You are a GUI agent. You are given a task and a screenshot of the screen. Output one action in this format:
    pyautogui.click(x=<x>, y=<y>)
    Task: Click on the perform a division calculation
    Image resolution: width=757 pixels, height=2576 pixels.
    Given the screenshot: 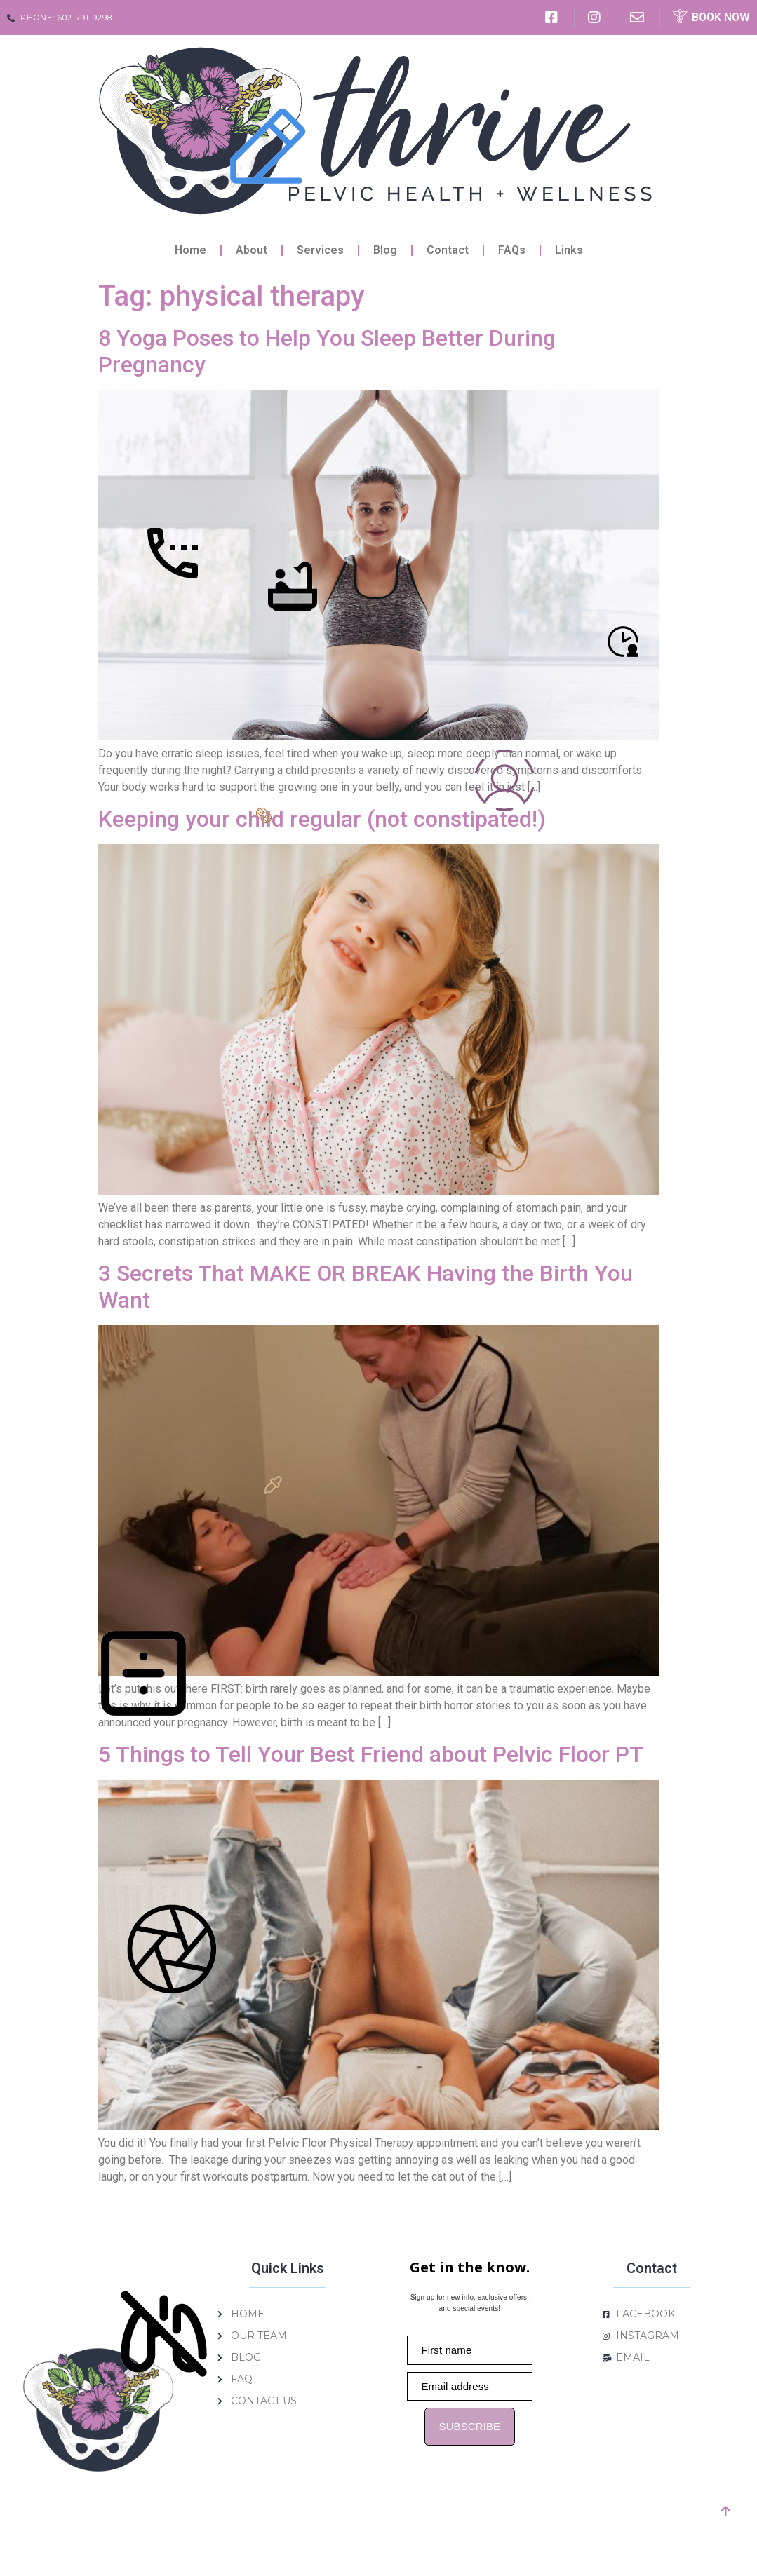 What is the action you would take?
    pyautogui.click(x=143, y=1673)
    